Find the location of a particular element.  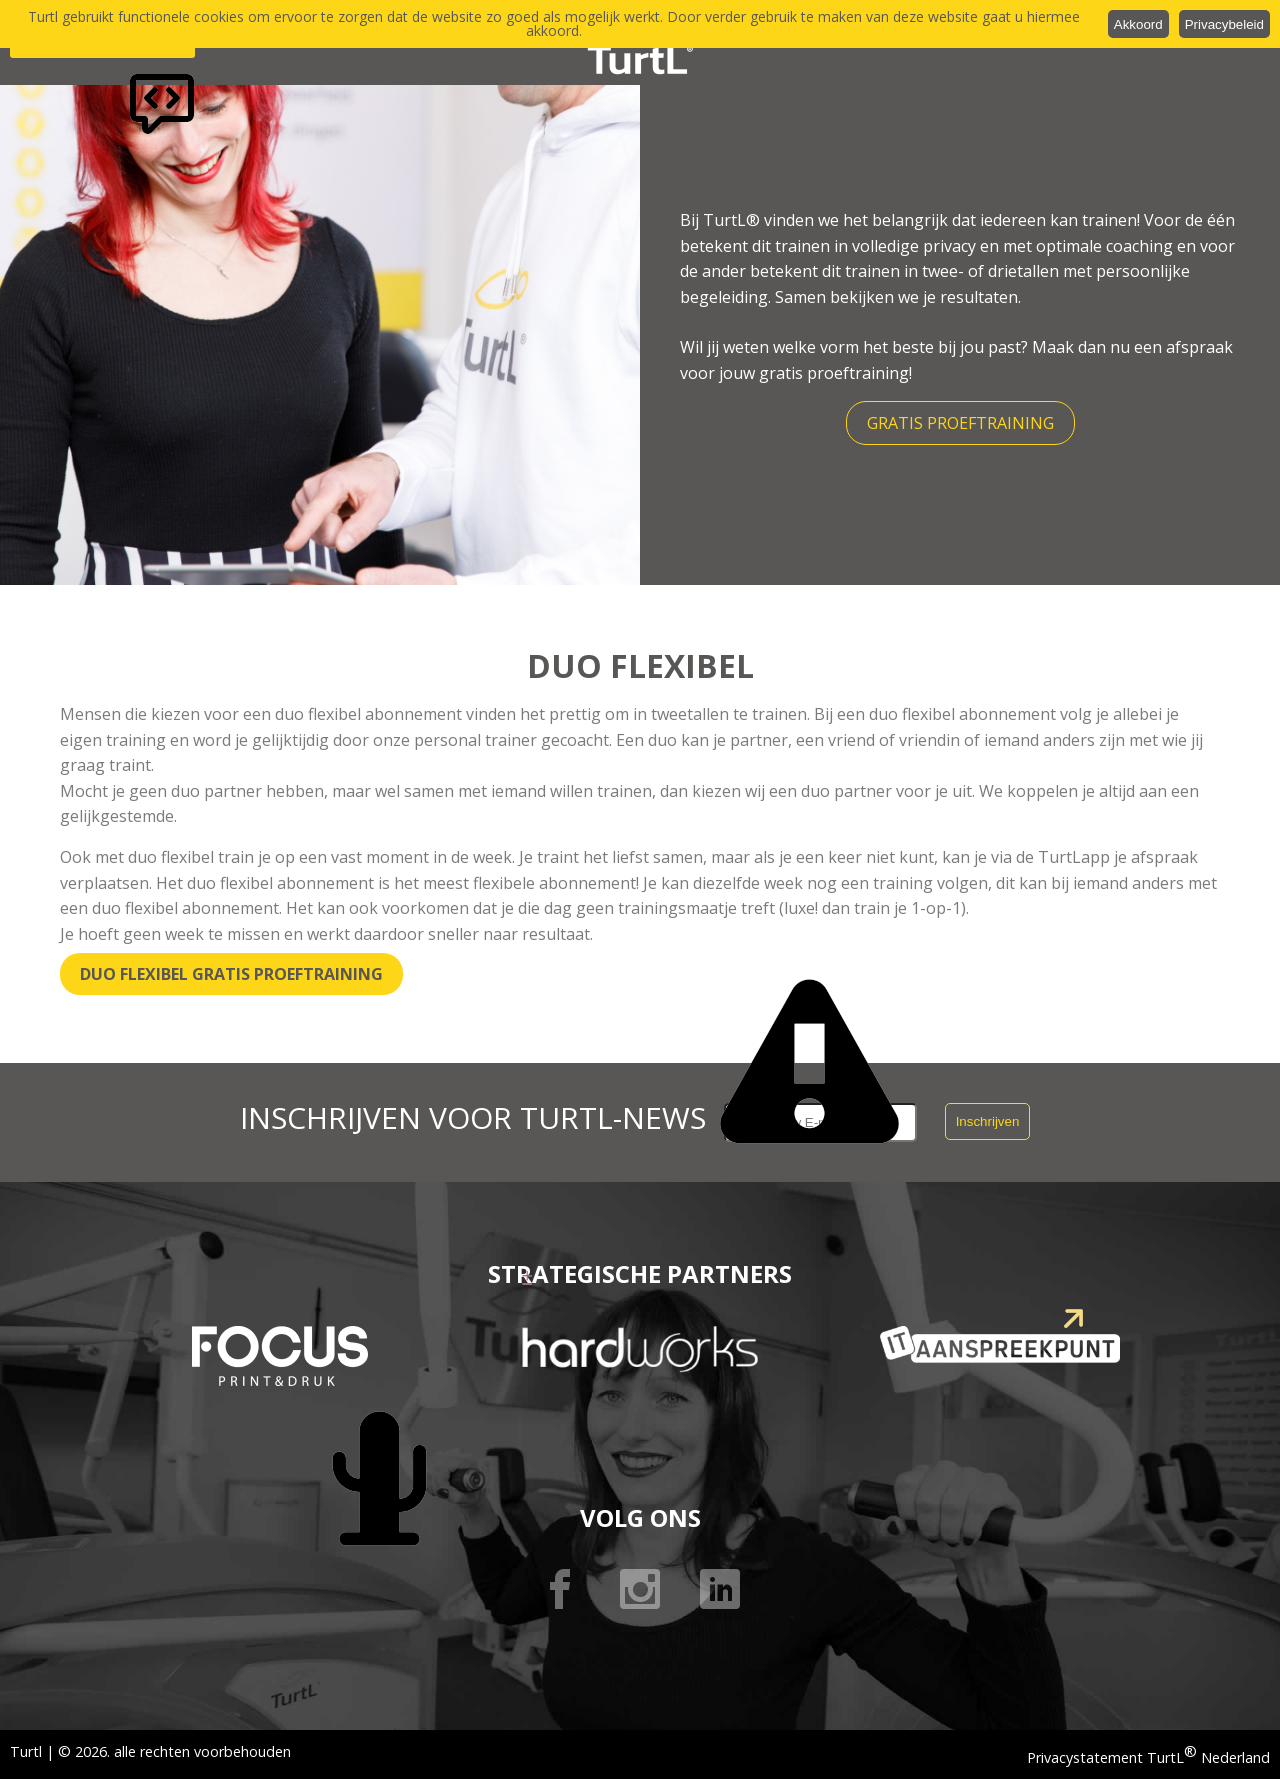

open code review comments is located at coordinates (162, 102).